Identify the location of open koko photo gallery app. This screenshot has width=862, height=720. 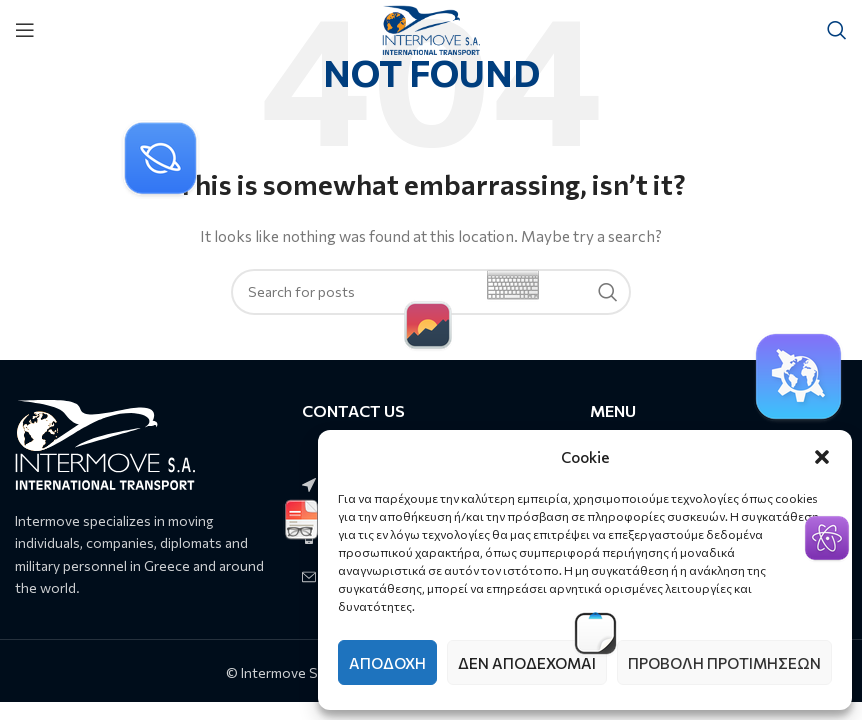
(428, 325).